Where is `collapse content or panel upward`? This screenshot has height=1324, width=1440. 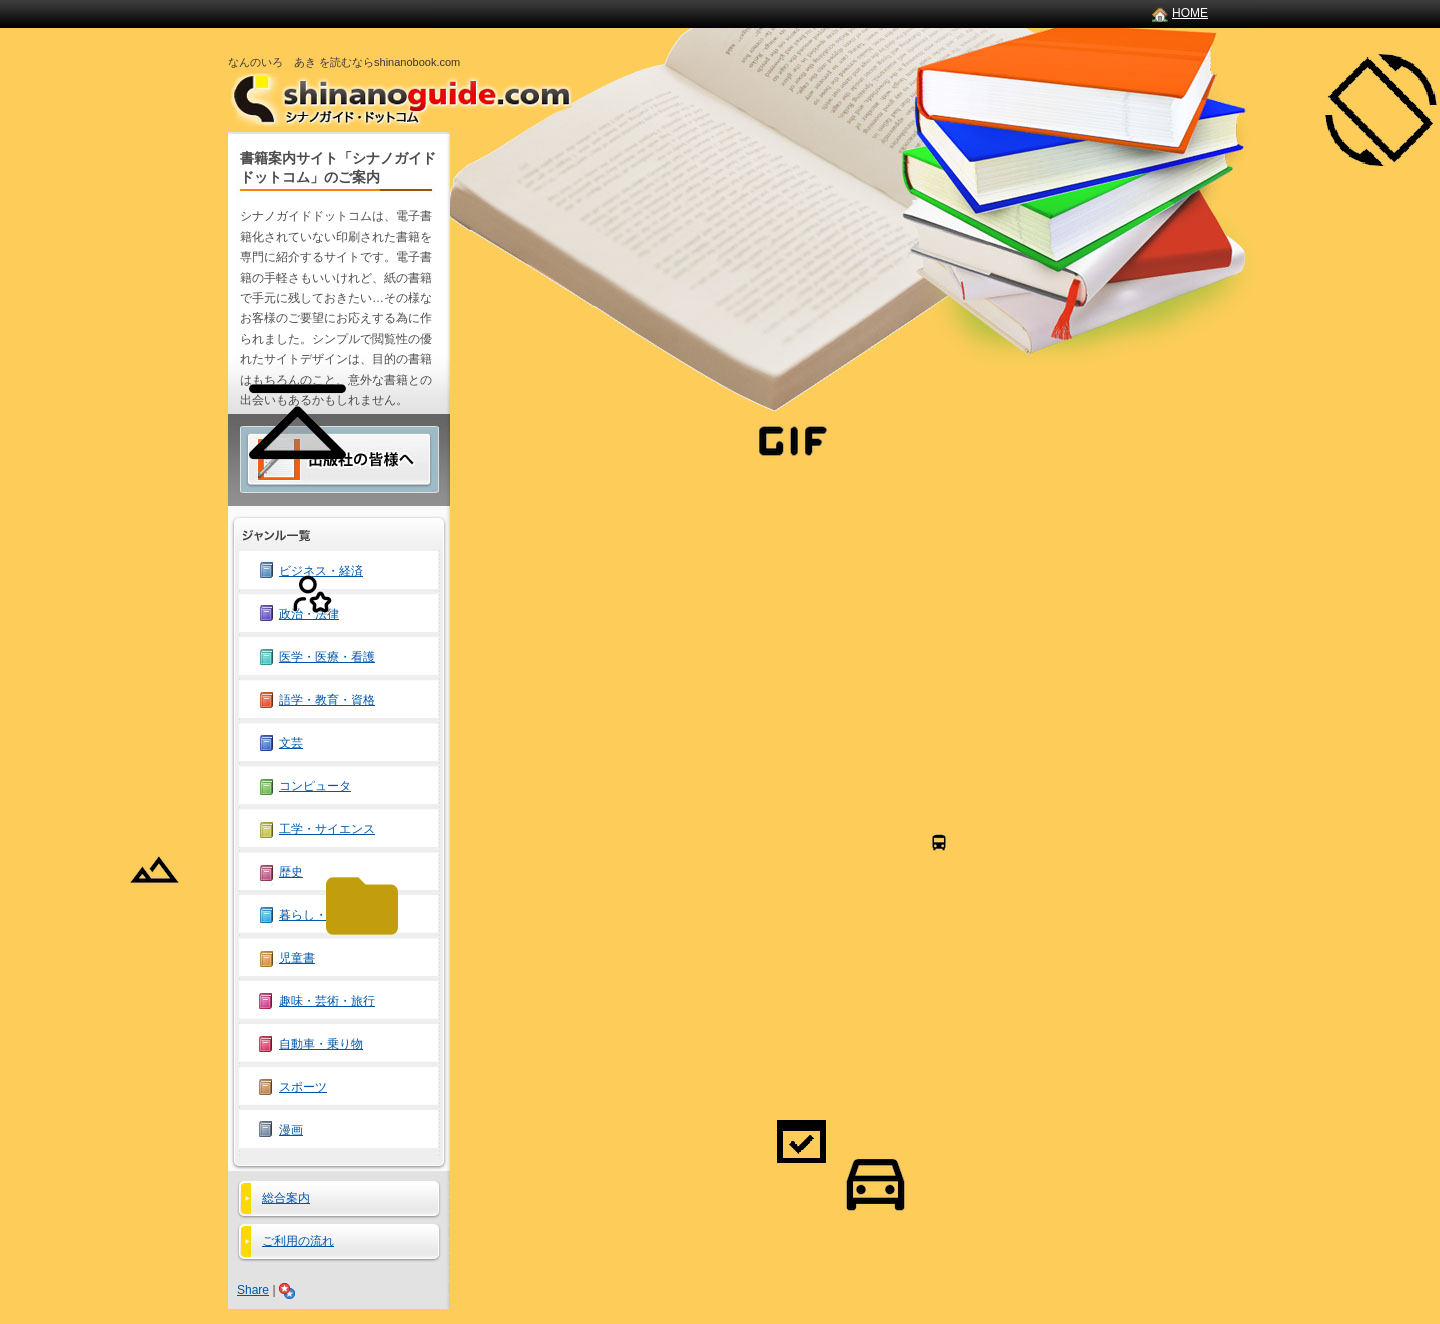
collapse content or panel upward is located at coordinates (297, 419).